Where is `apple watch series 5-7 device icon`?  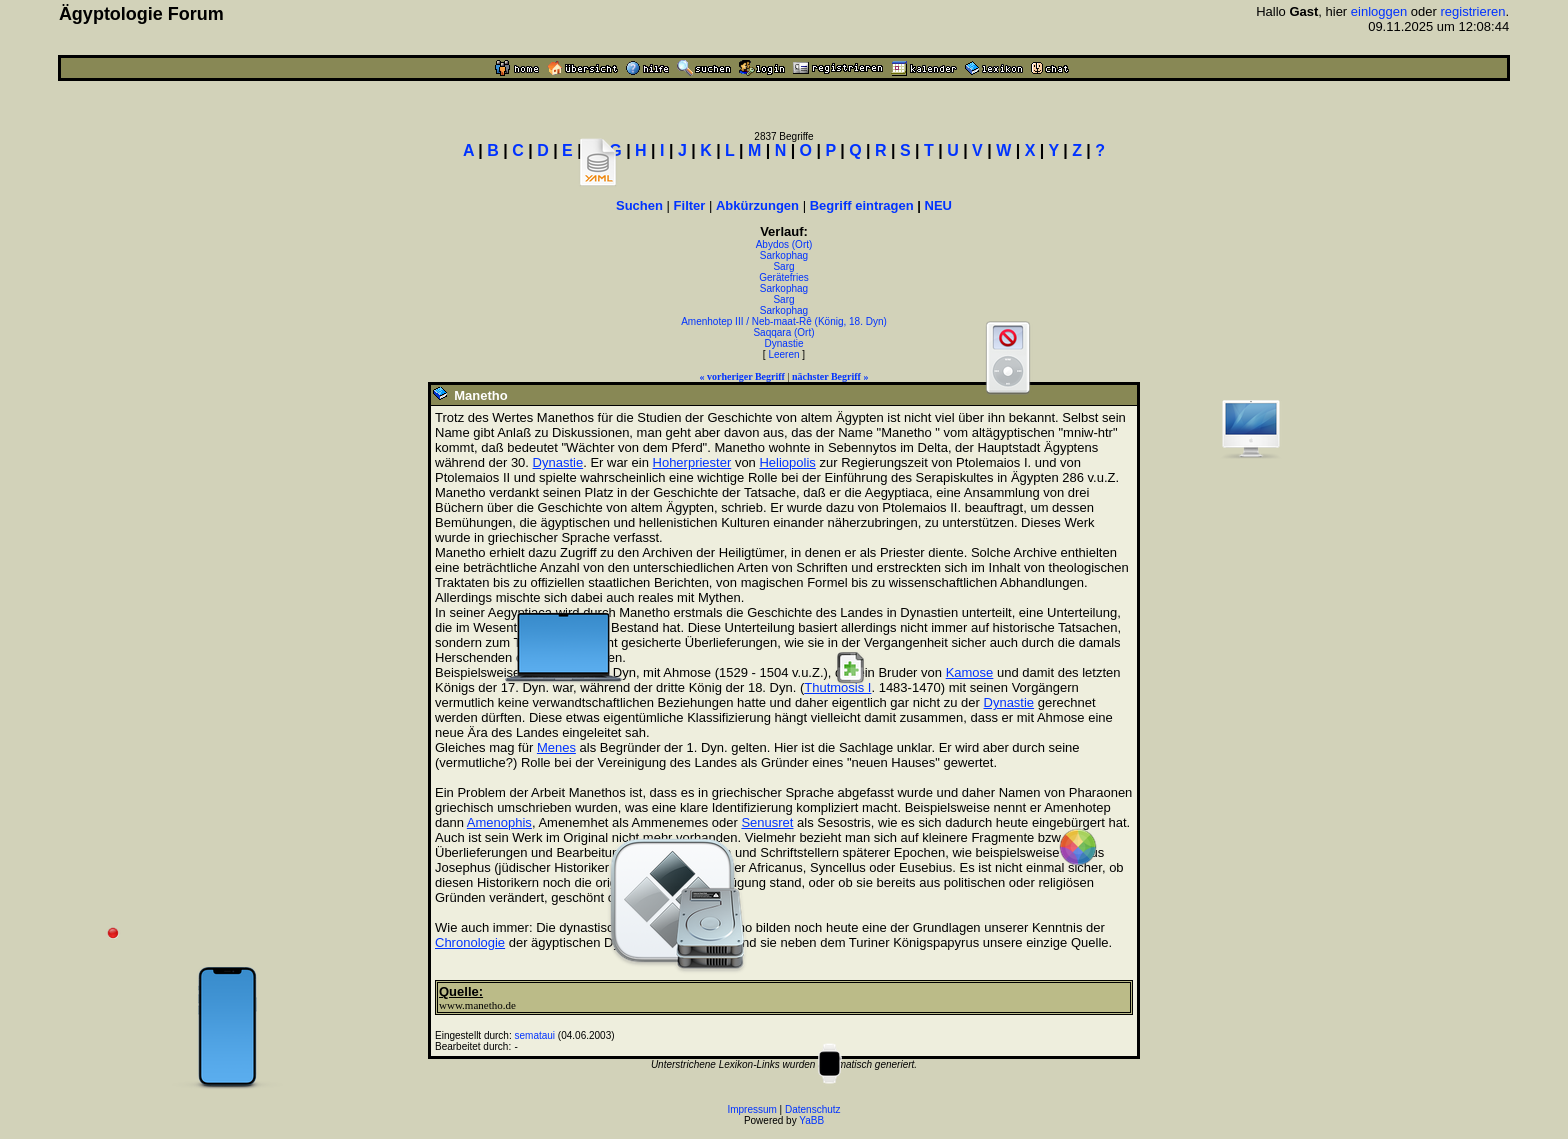 apple watch series 5-7 device icon is located at coordinates (829, 1063).